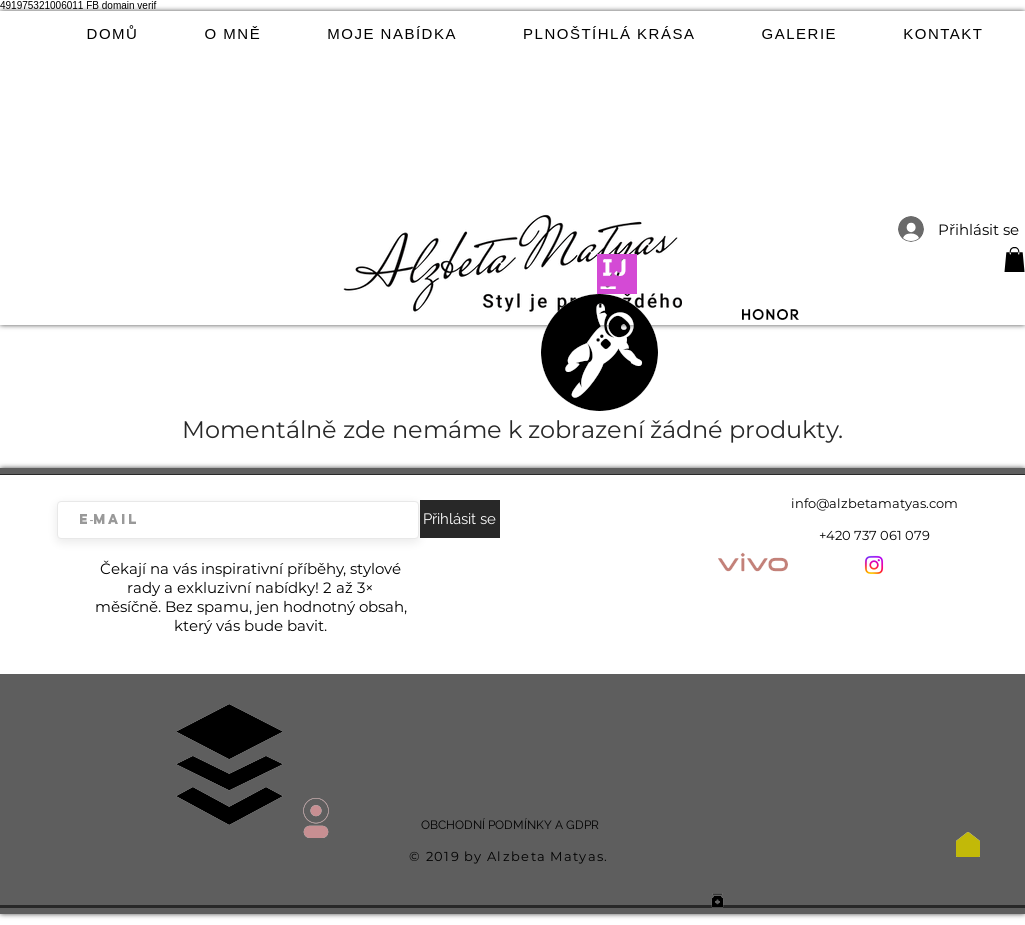 This screenshot has width=1025, height=925. What do you see at coordinates (599, 352) in the screenshot?
I see `open the Grav CMS website or application` at bounding box center [599, 352].